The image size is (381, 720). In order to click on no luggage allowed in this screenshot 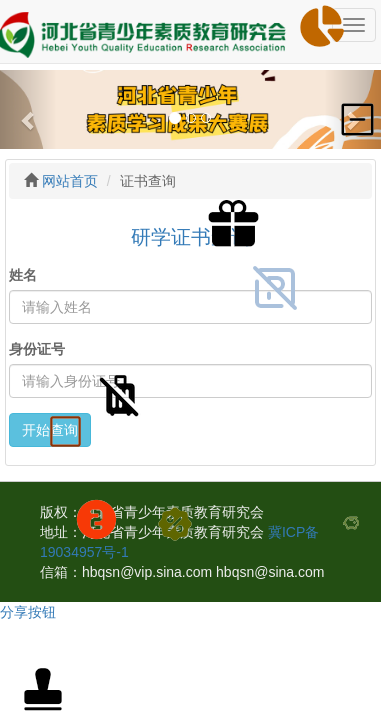, I will do `click(120, 395)`.